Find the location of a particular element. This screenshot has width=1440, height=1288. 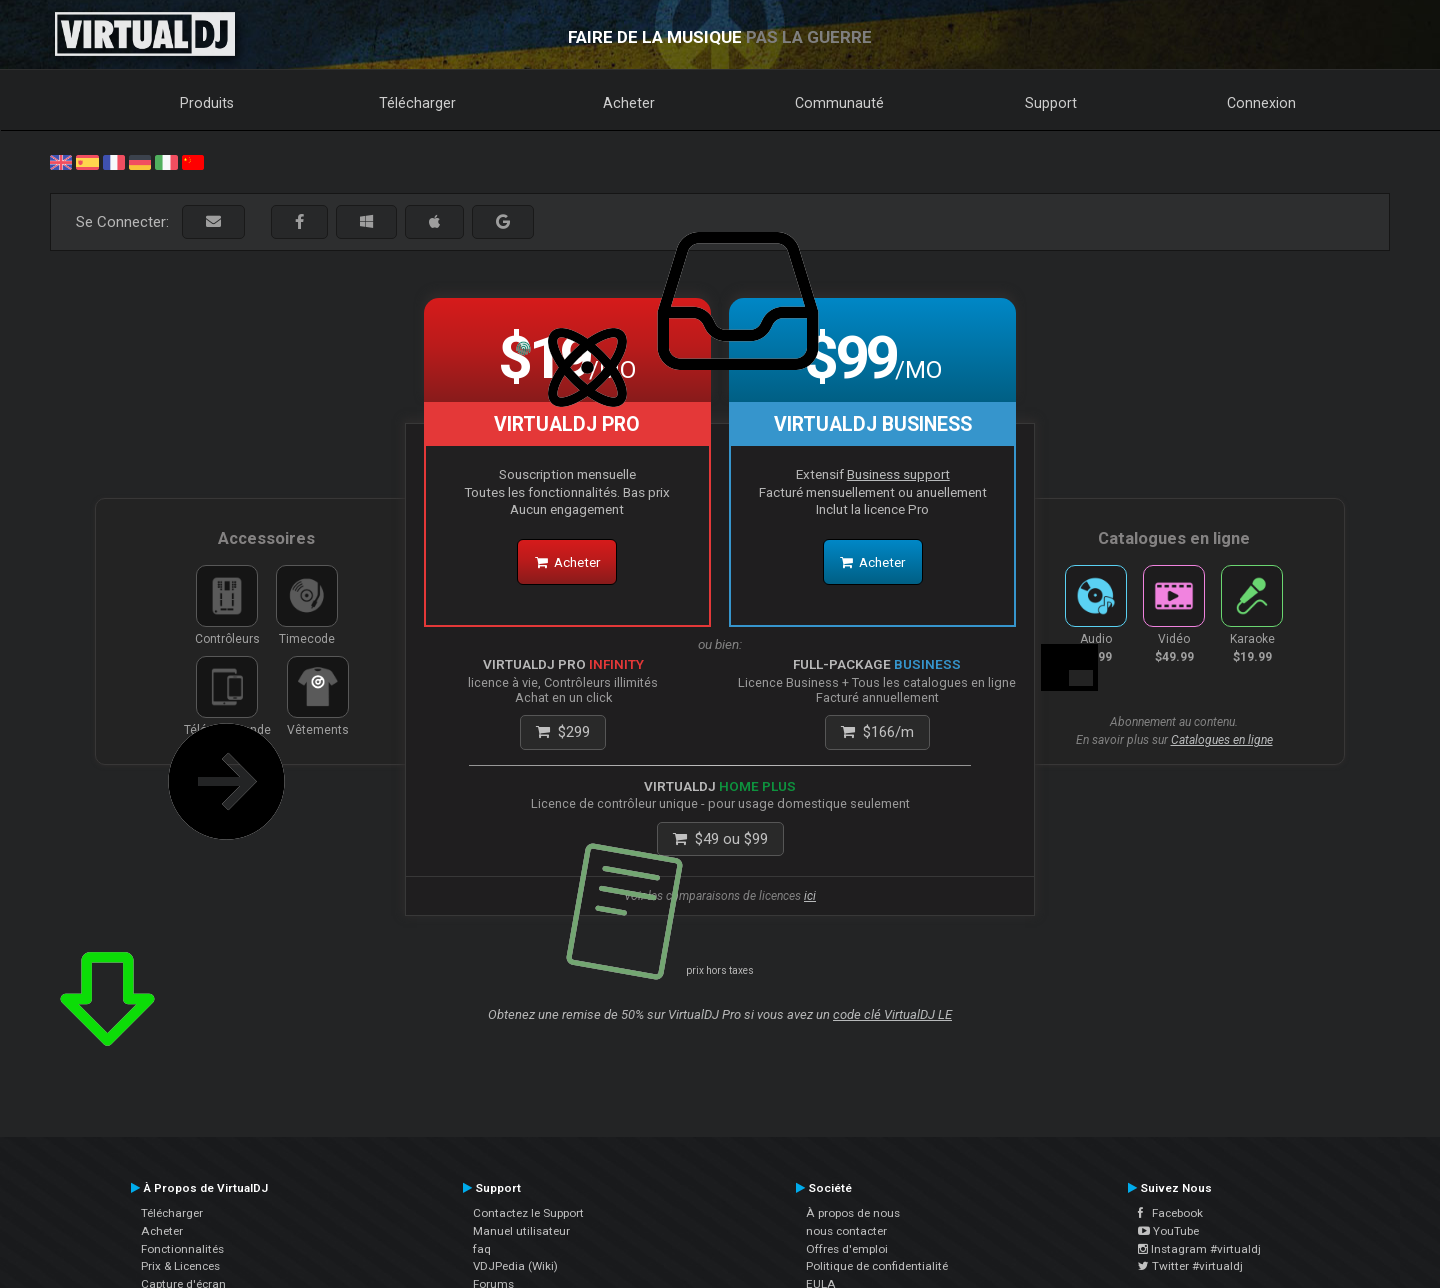

access science or chemistry features is located at coordinates (587, 367).